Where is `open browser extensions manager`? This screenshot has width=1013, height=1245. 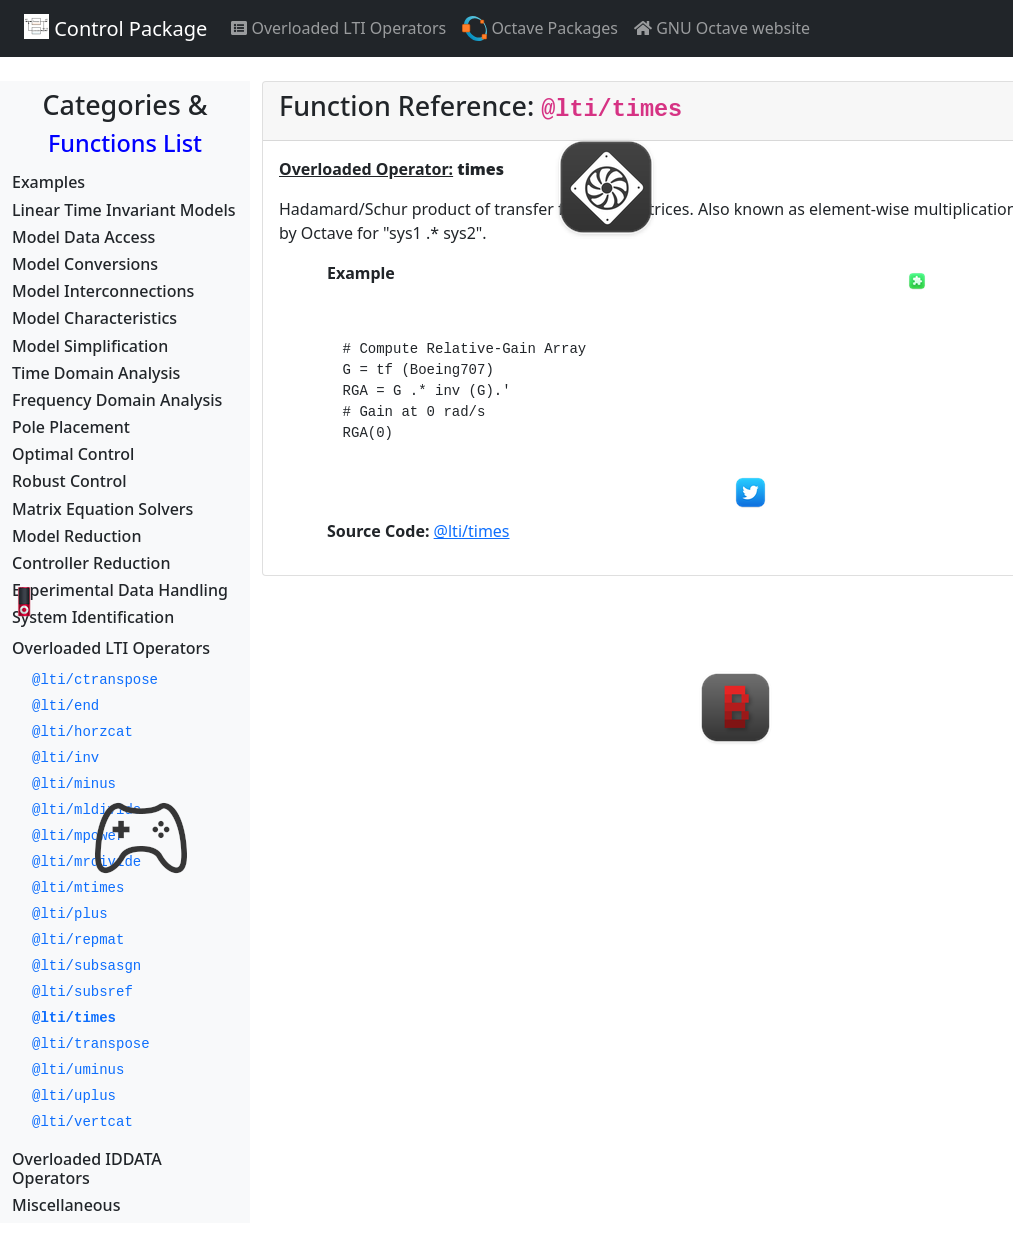
open browser extensions manager is located at coordinates (917, 281).